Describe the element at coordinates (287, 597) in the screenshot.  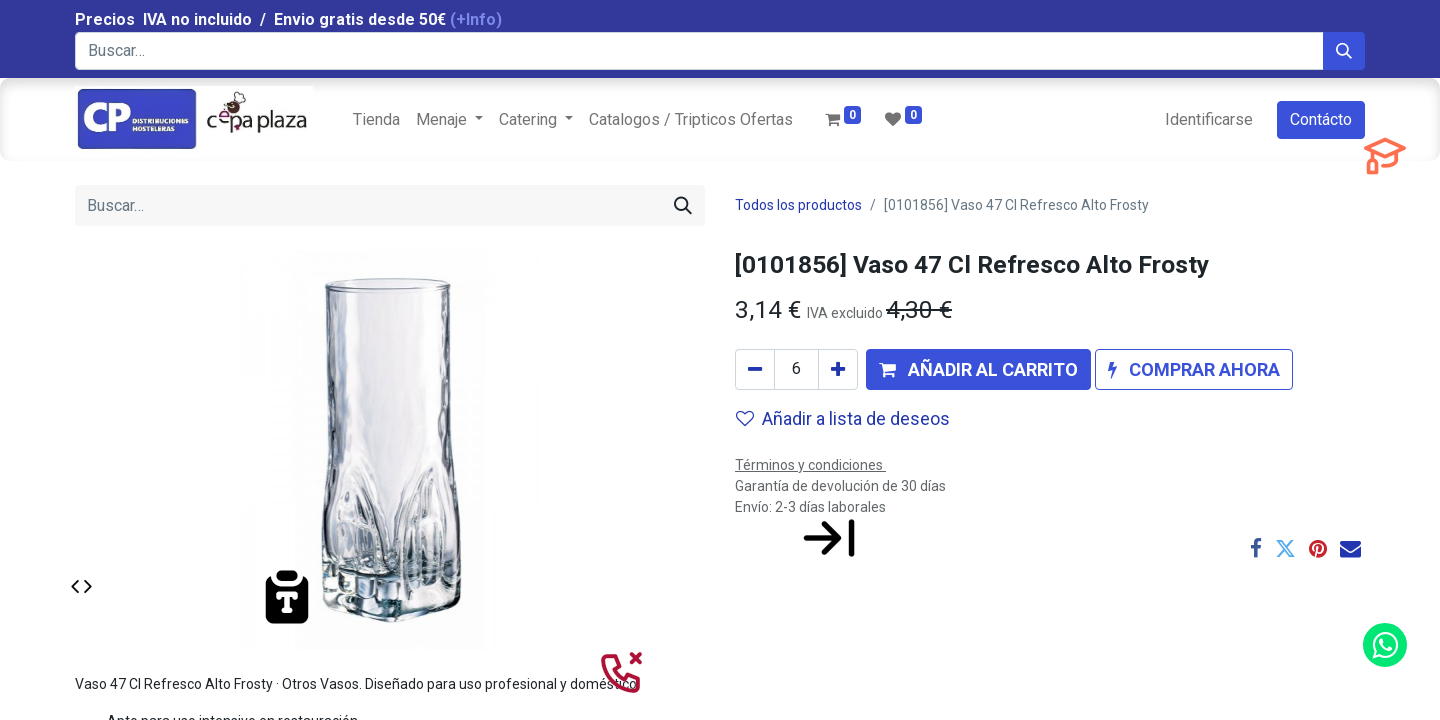
I see `access copied text formatting options` at that location.